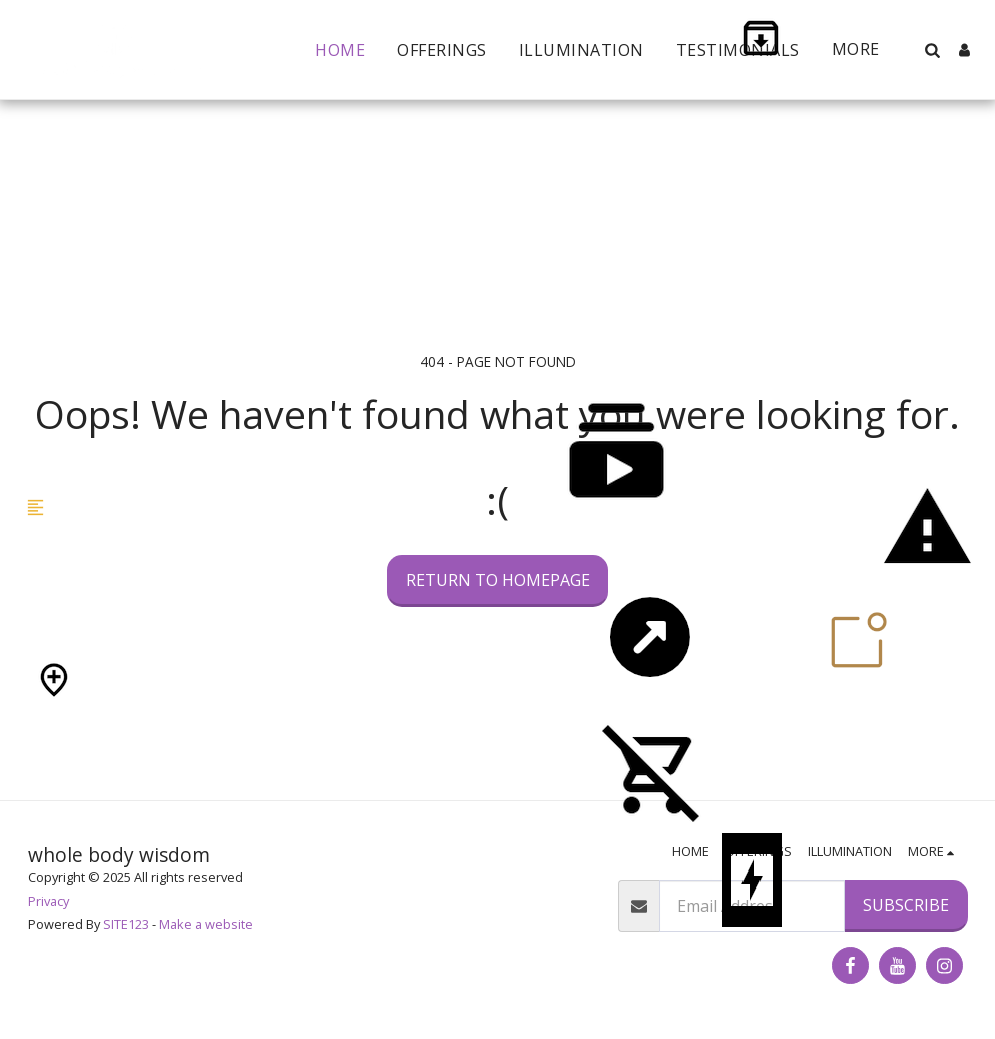  Describe the element at coordinates (54, 680) in the screenshot. I see `add a new location pin` at that location.